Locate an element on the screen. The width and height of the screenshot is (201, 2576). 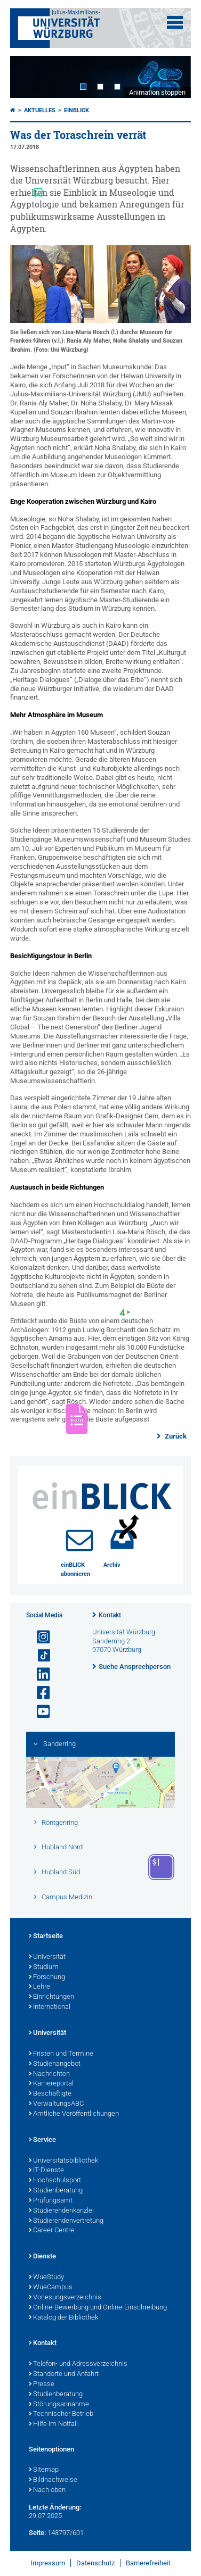
open Google Forms is located at coordinates (77, 1419).